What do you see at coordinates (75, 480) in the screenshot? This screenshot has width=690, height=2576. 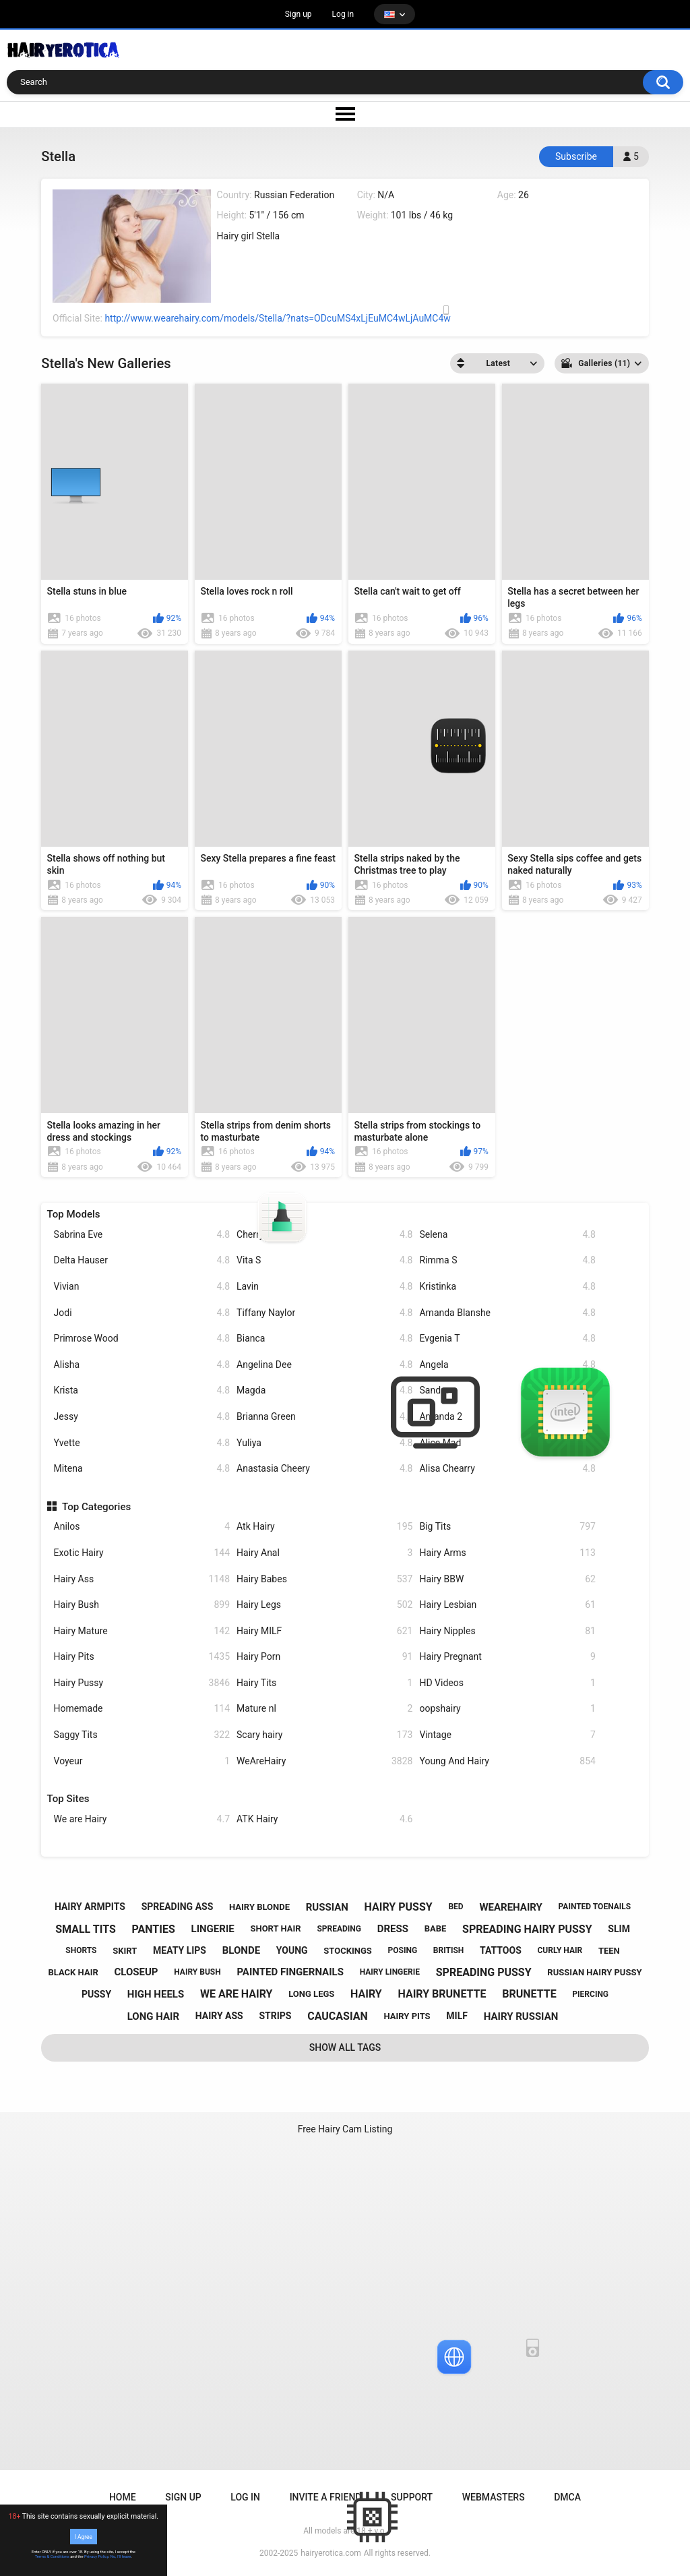 I see `apple pro display xdr monitor` at bounding box center [75, 480].